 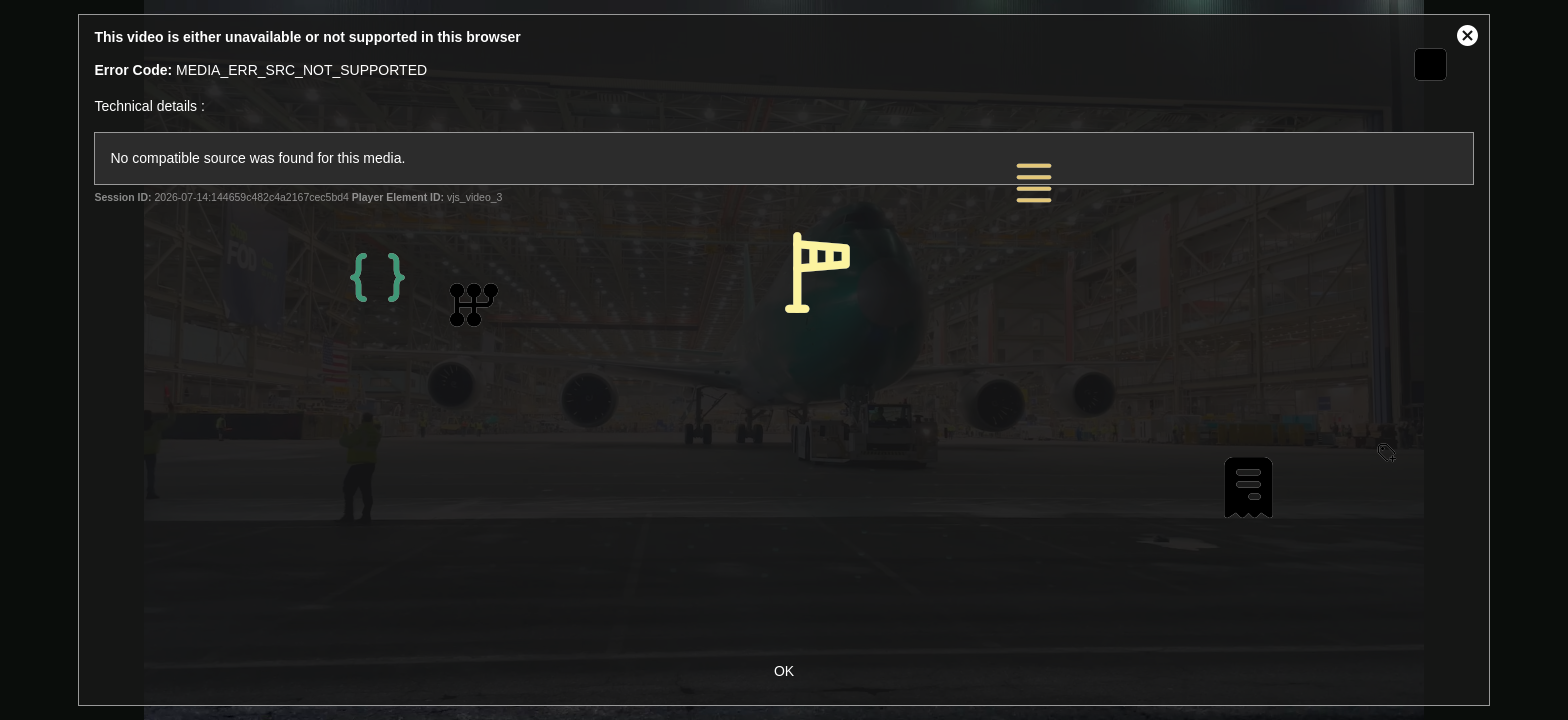 I want to click on switch to compact list view, so click(x=1034, y=183).